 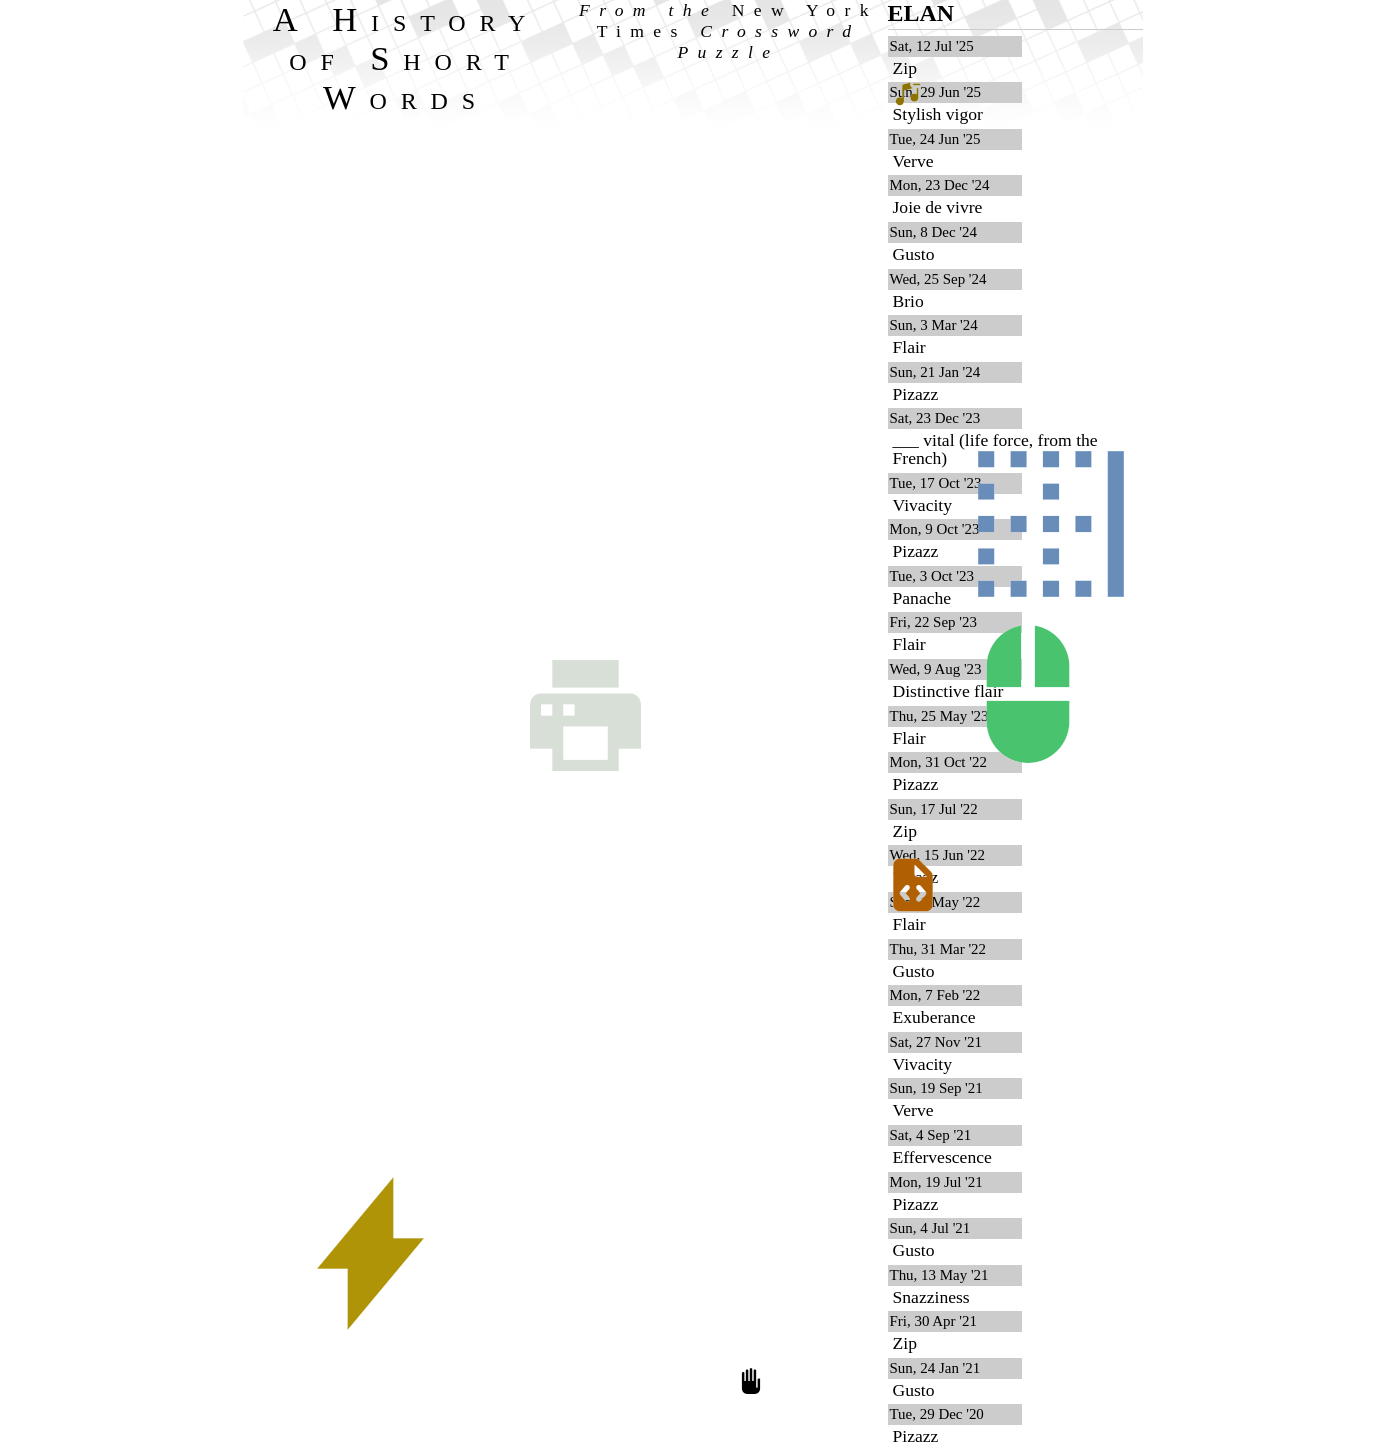 What do you see at coordinates (908, 93) in the screenshot?
I see `remove a song from playlist` at bounding box center [908, 93].